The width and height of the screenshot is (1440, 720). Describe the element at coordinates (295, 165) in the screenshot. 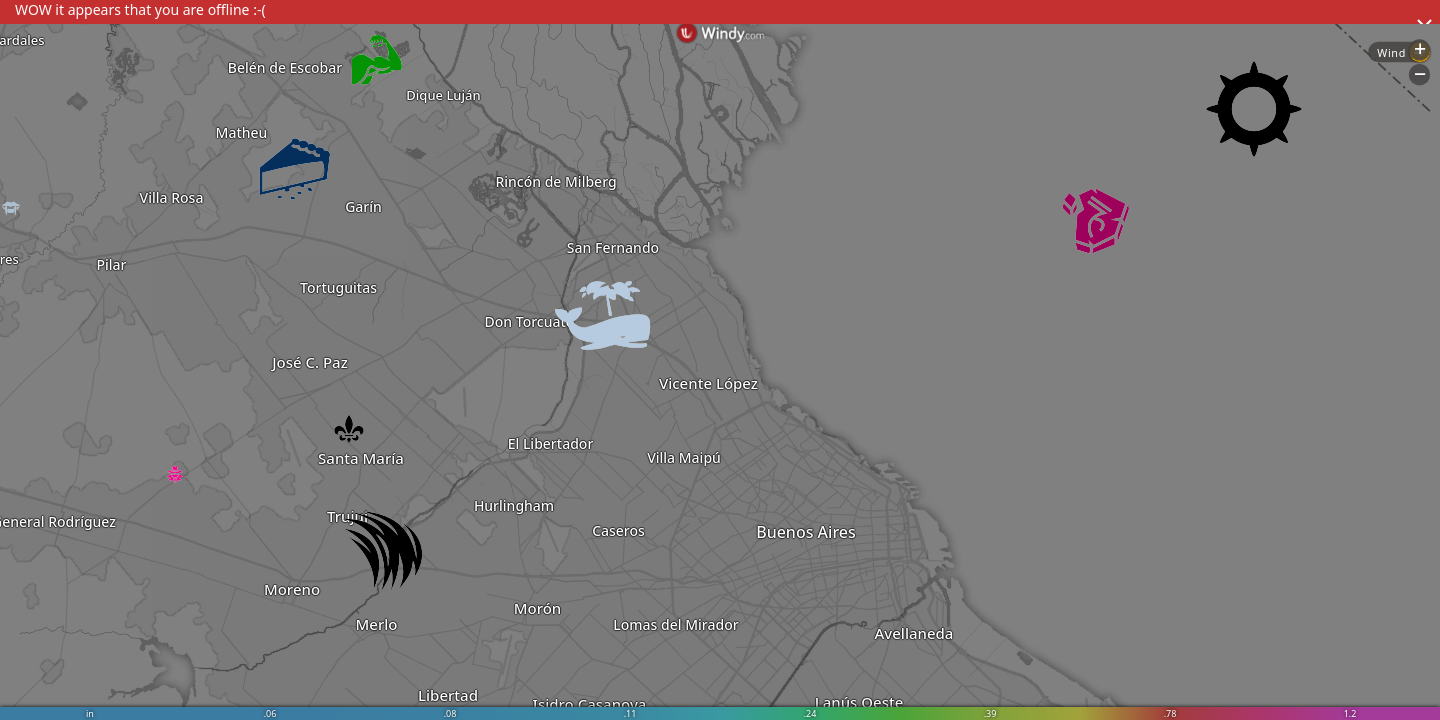

I see `view a portion of data in a chart` at that location.